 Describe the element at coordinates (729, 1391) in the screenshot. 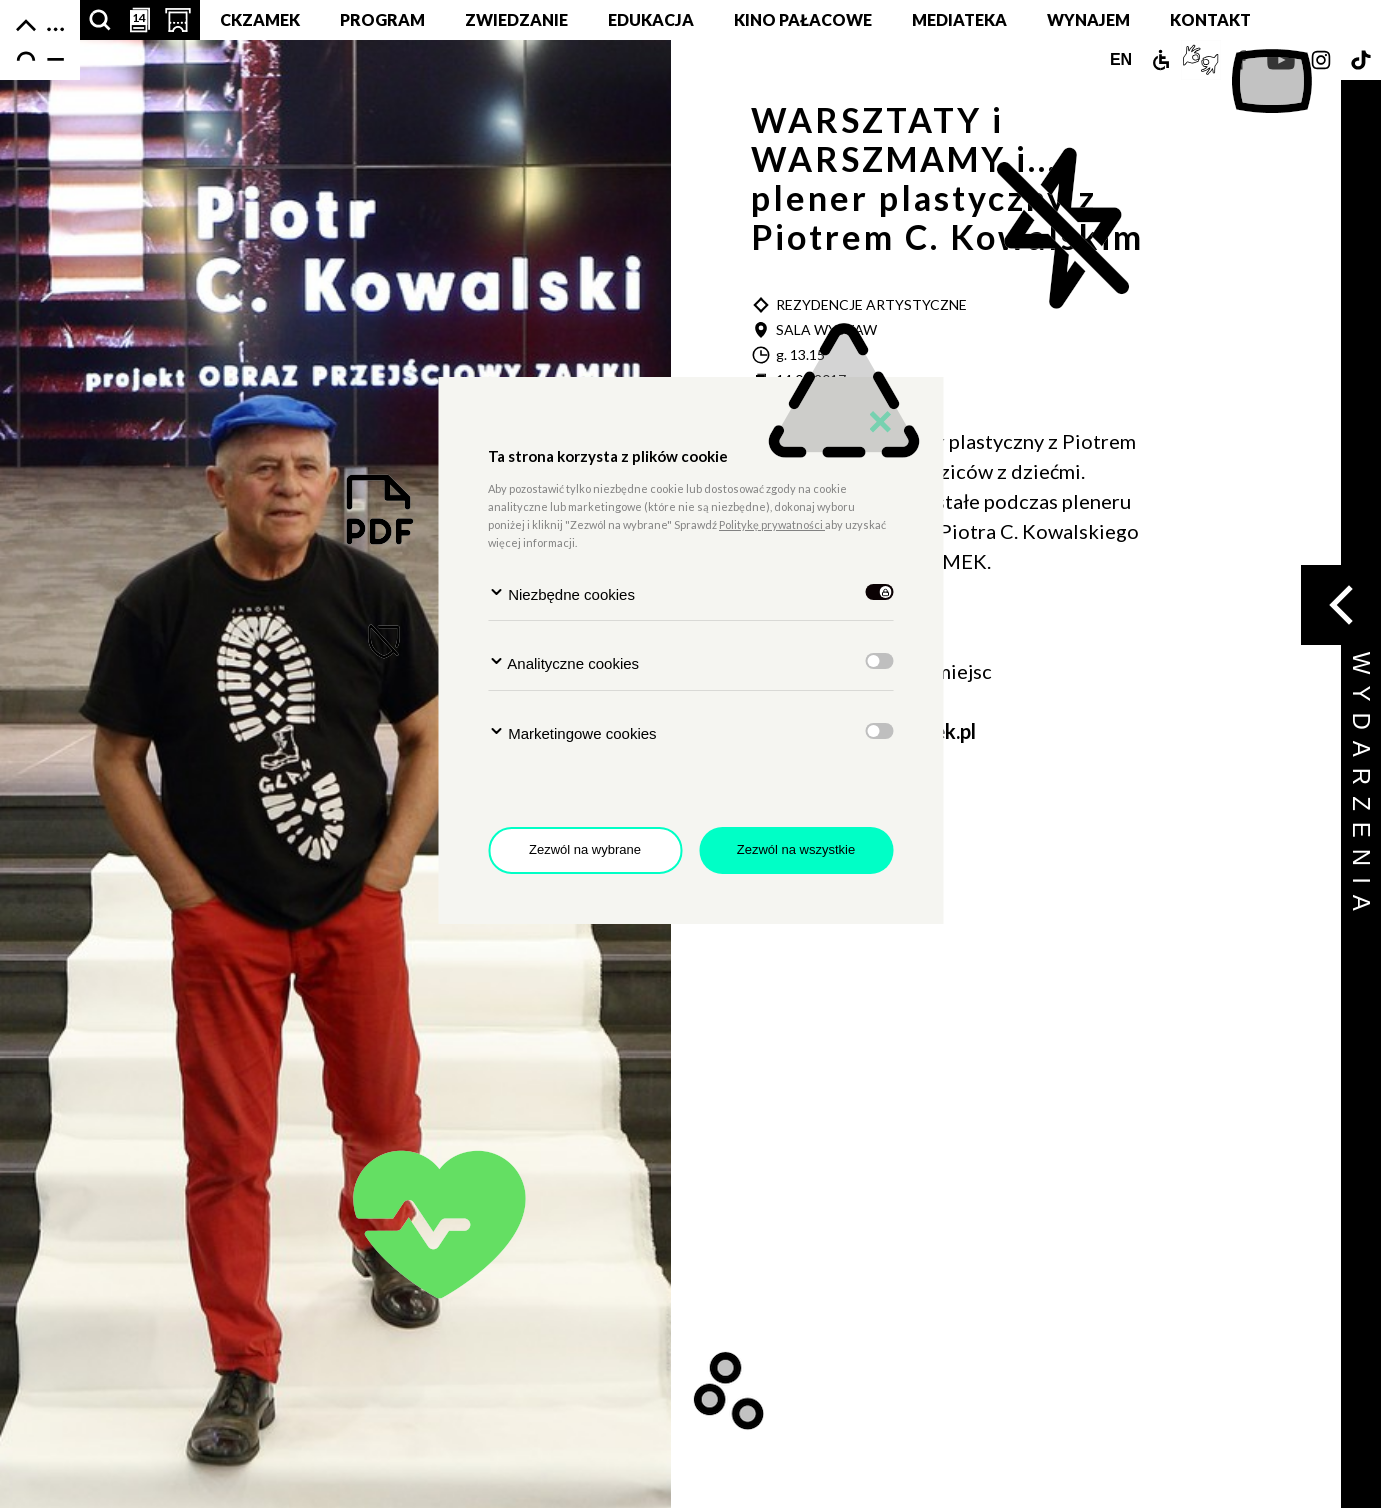

I see `view data as a scatter plot` at that location.